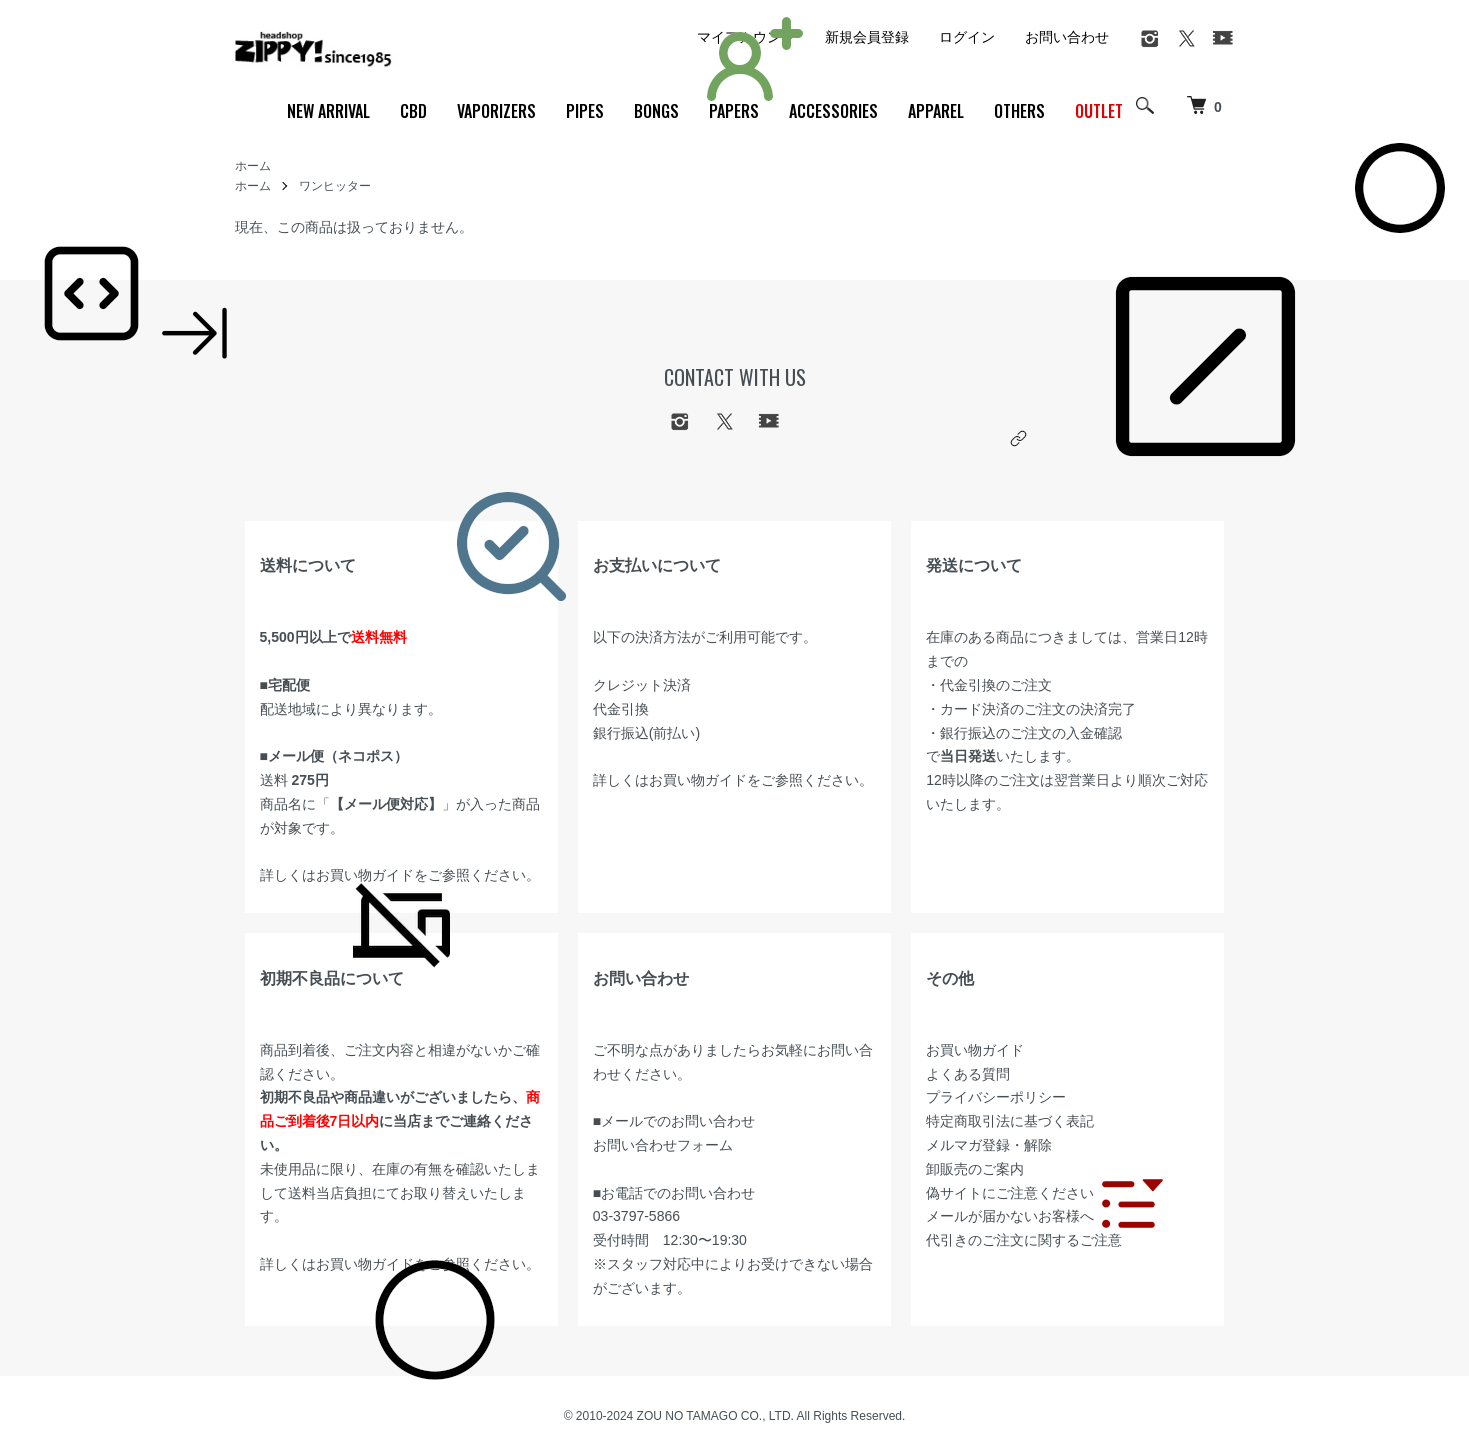  I want to click on move content to the next tab stop, so click(196, 334).